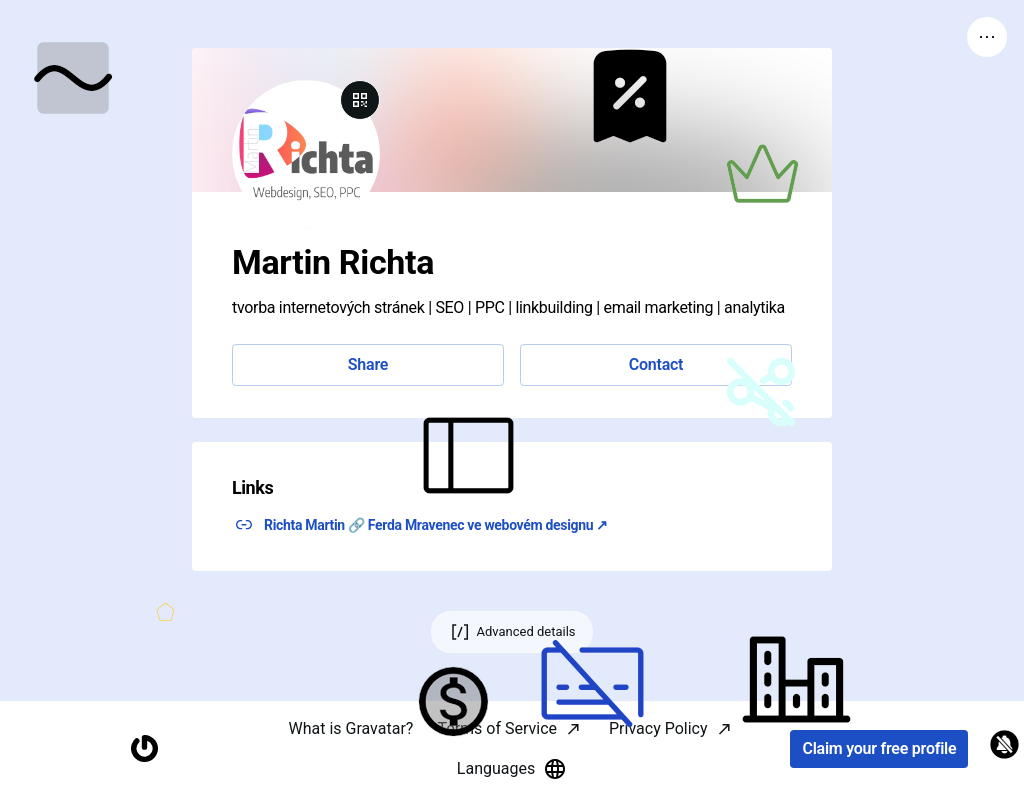  Describe the element at coordinates (73, 78) in the screenshot. I see `indicates approximate or similar value` at that location.